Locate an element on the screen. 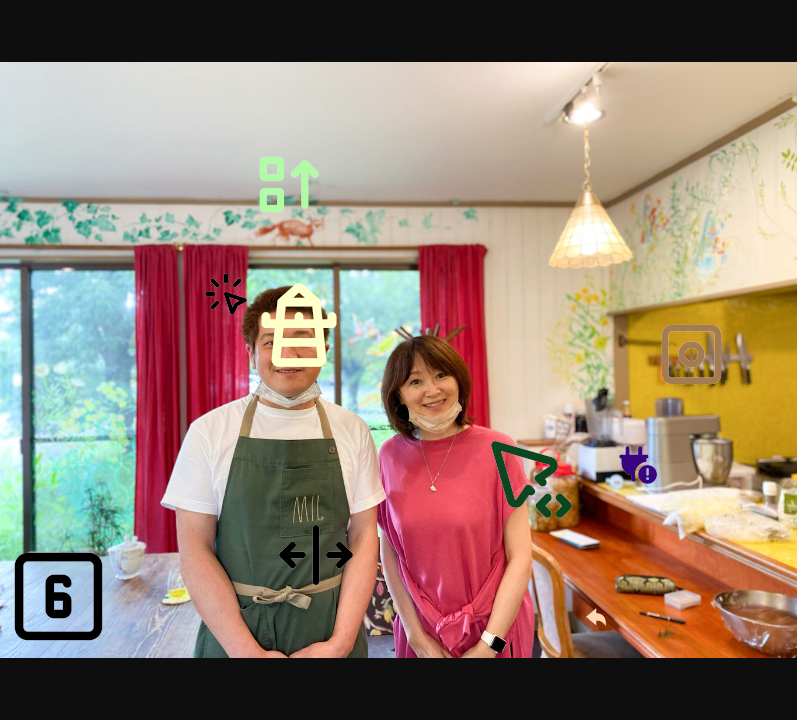 Image resolution: width=797 pixels, height=720 pixels. tap or click to interact is located at coordinates (226, 294).